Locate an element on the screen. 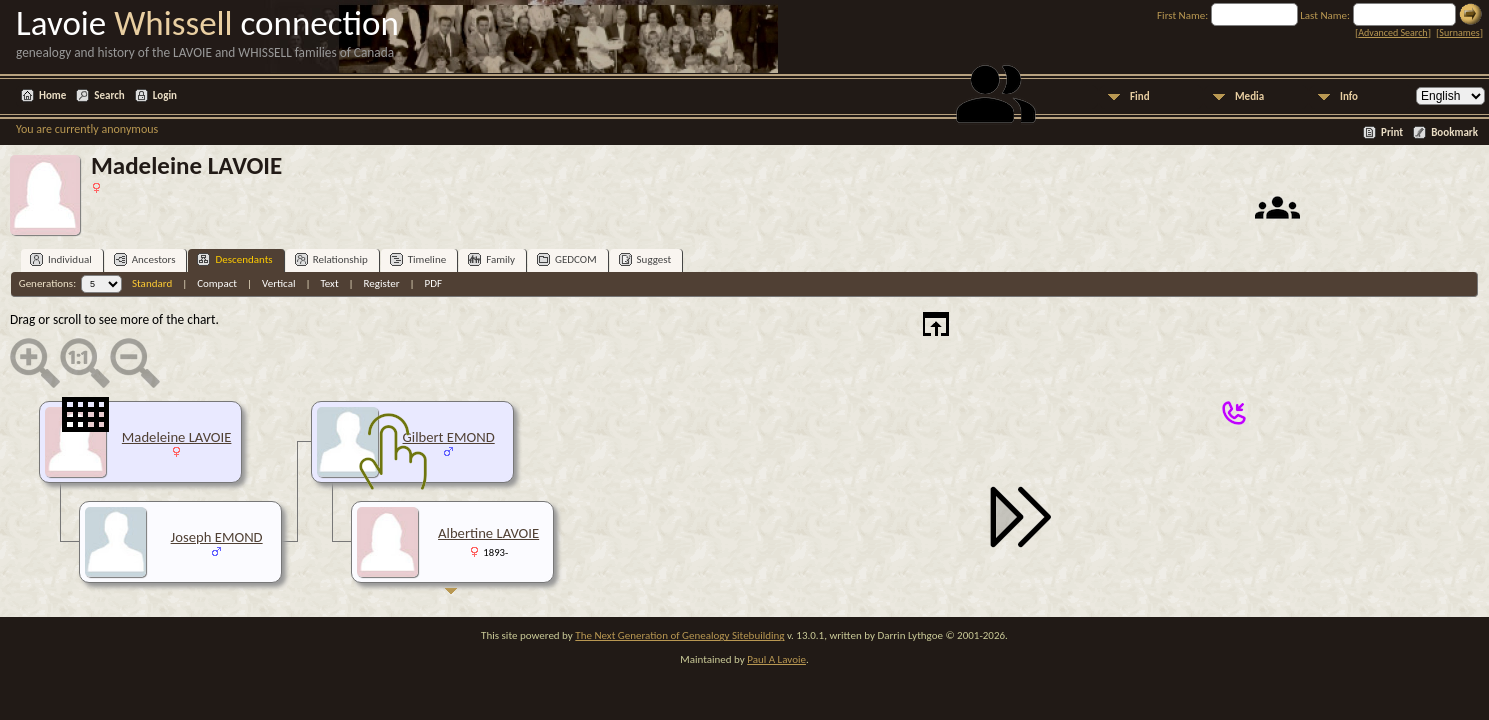 Image resolution: width=1489 pixels, height=720 pixels. switch to comfortable grid view is located at coordinates (84, 414).